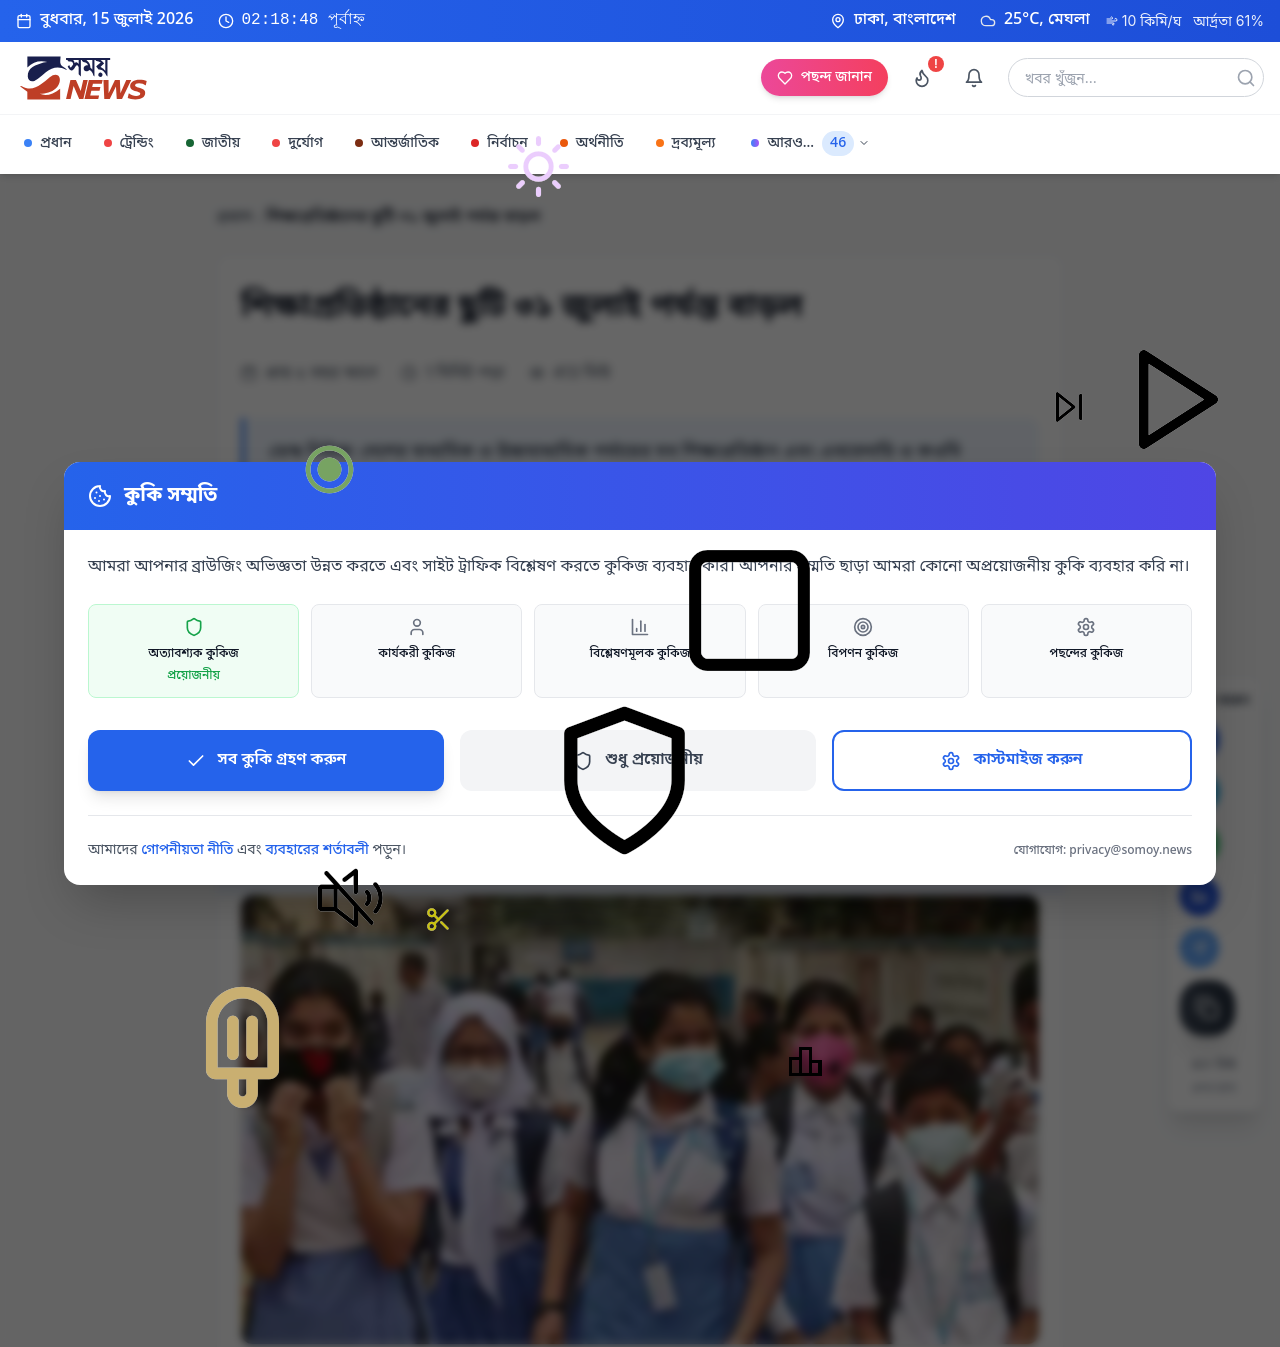 The height and width of the screenshot is (1347, 1280). What do you see at coordinates (1069, 407) in the screenshot?
I see `skip to the next track` at bounding box center [1069, 407].